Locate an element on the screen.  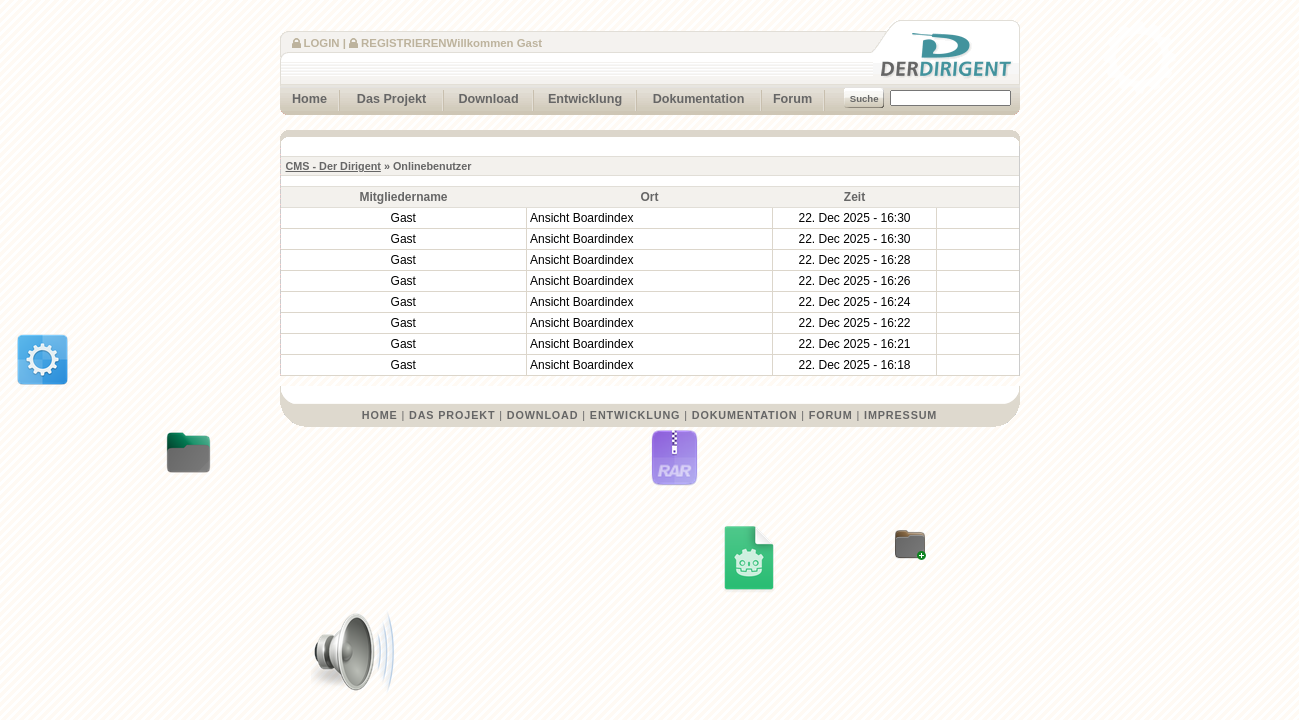
create a new folder is located at coordinates (910, 544).